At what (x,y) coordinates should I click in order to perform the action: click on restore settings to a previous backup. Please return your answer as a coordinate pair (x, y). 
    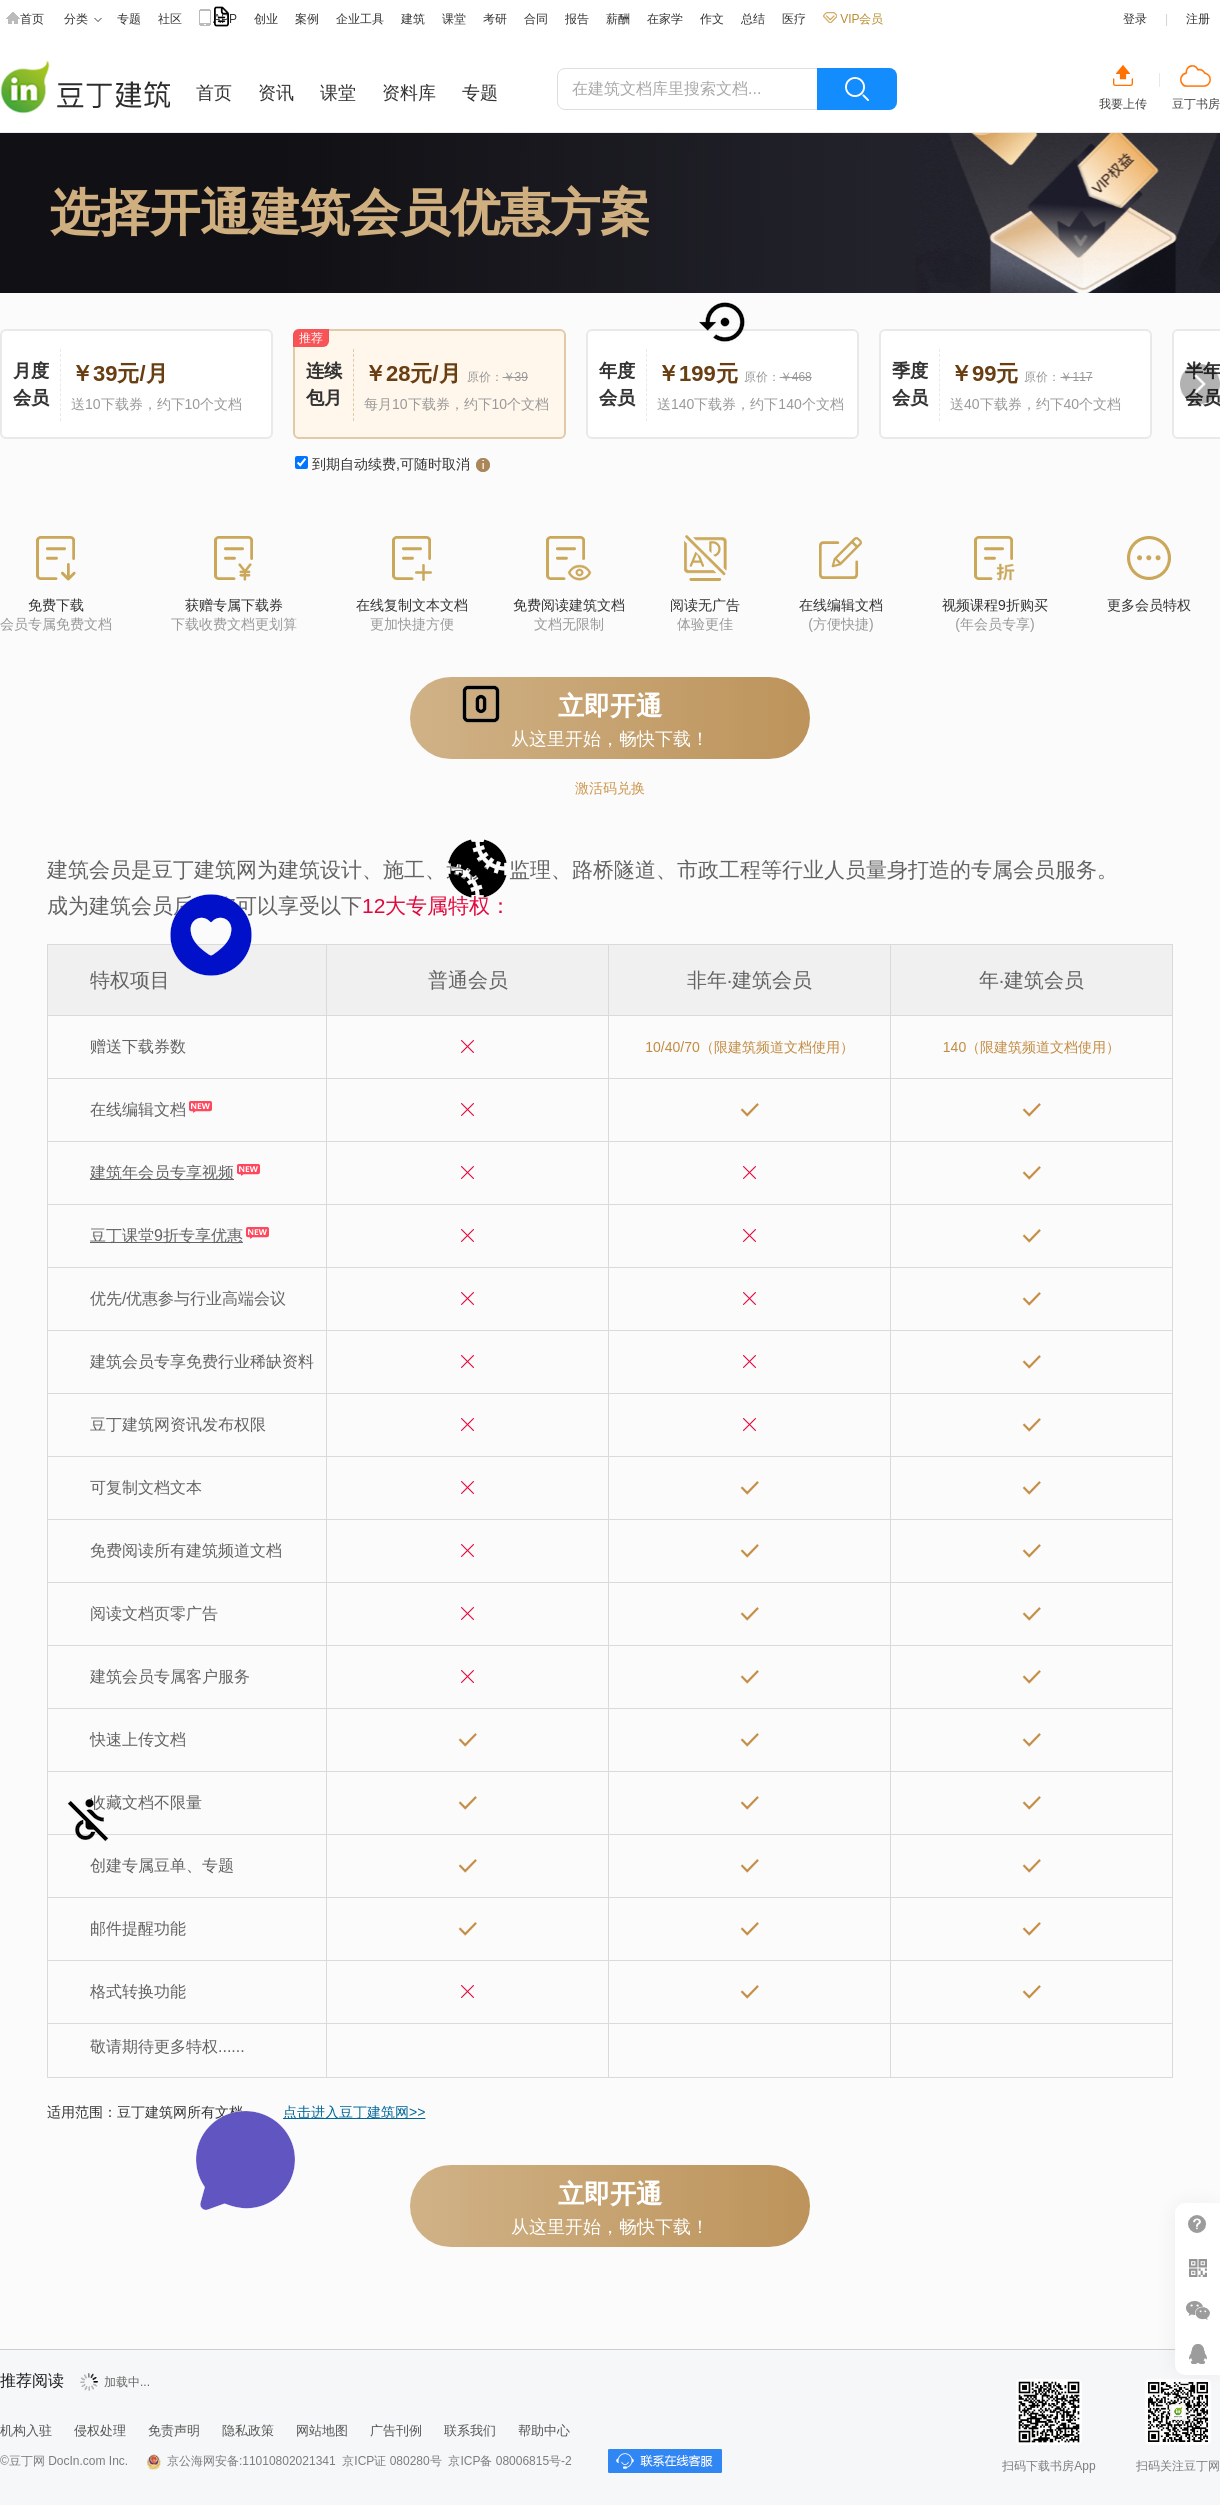
    Looking at the image, I should click on (725, 322).